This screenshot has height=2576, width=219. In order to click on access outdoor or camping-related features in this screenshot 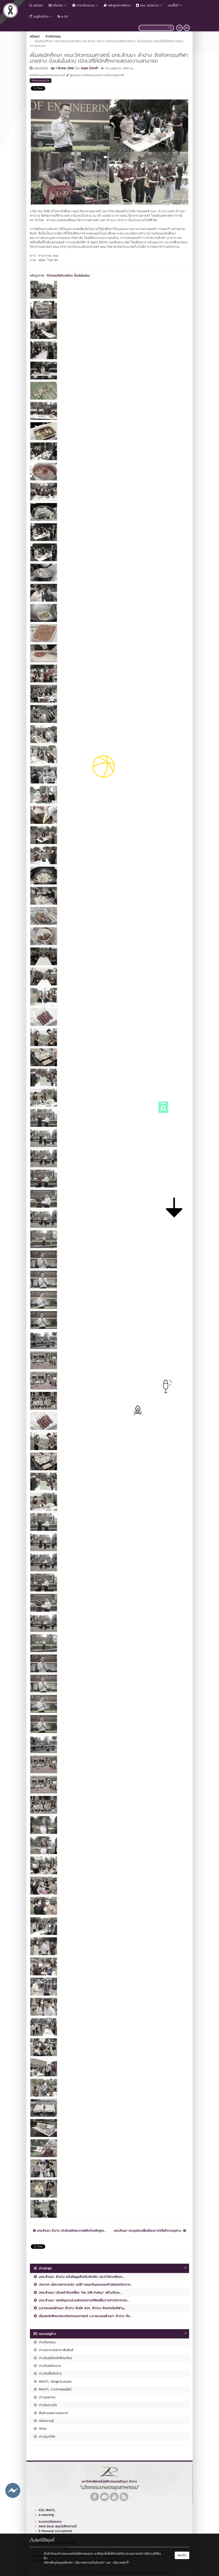, I will do `click(138, 1410)`.